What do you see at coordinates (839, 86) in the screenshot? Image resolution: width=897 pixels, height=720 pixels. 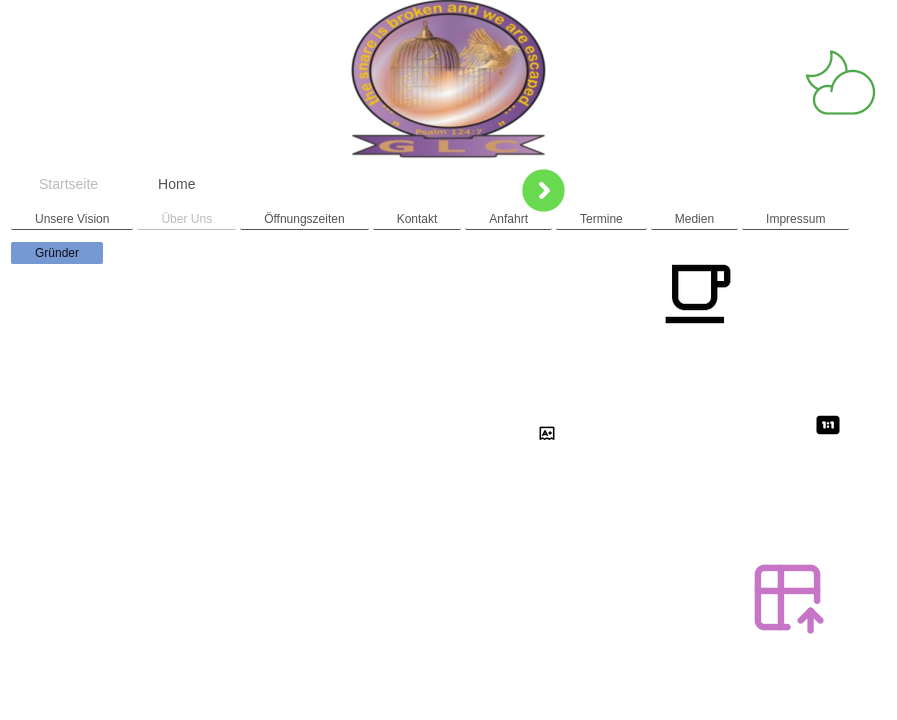 I see `indicates nighttime or evening weather conditions` at bounding box center [839, 86].